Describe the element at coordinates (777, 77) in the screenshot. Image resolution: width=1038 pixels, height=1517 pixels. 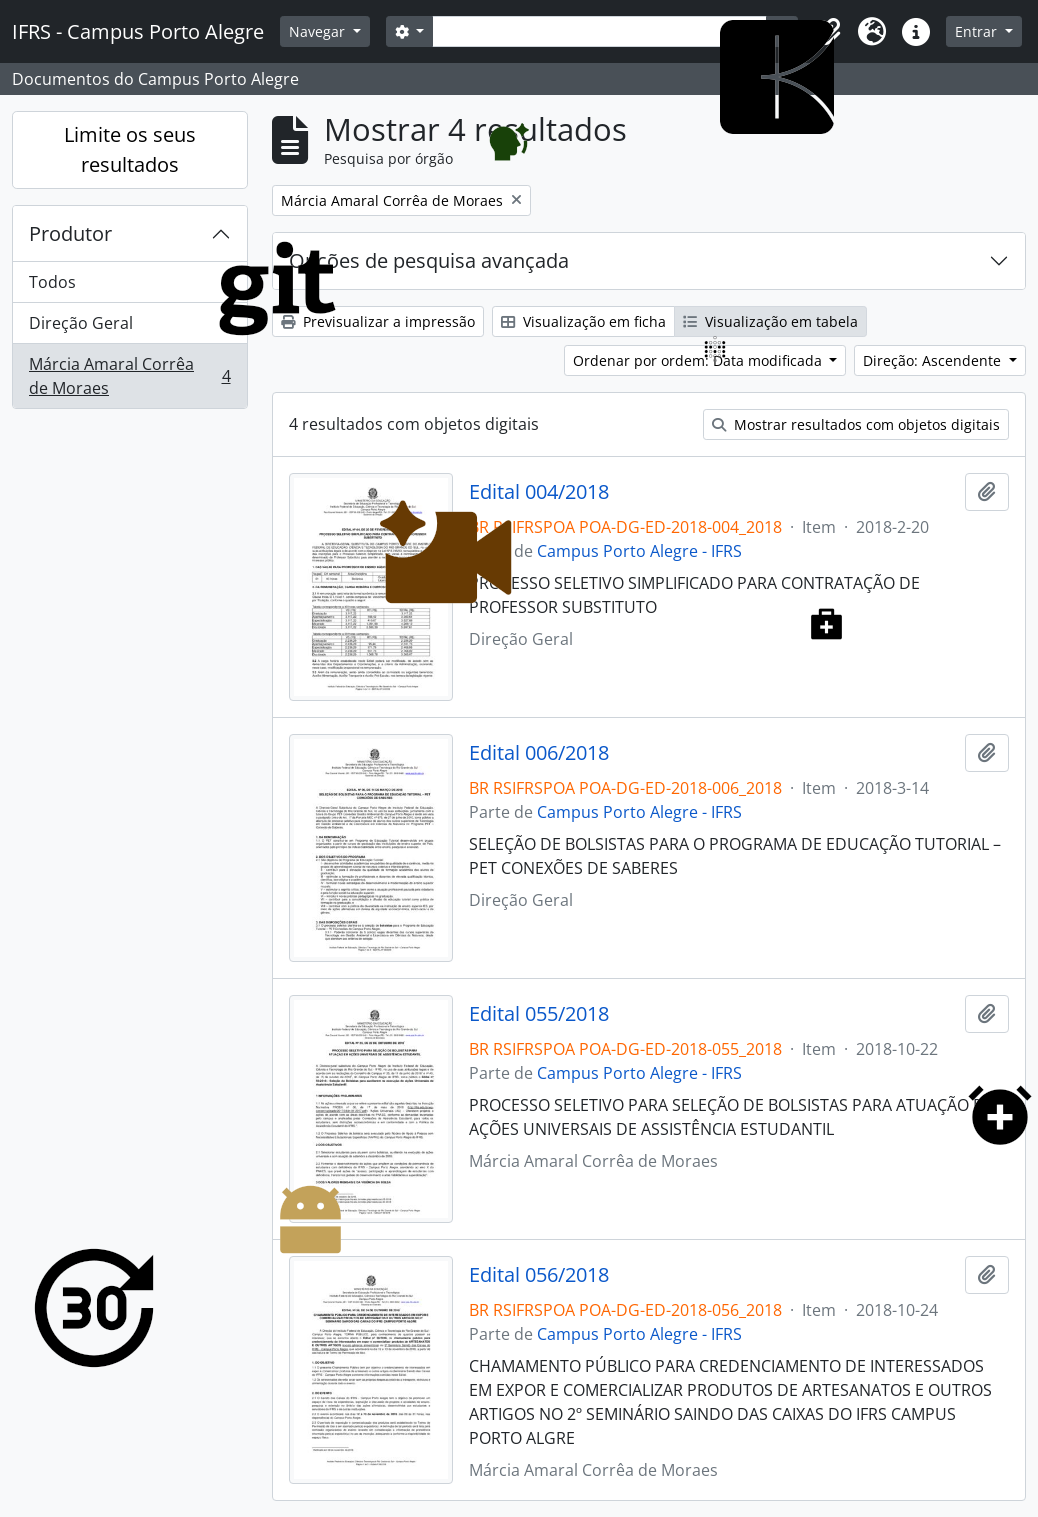
I see `kaniko container build tool logo` at that location.